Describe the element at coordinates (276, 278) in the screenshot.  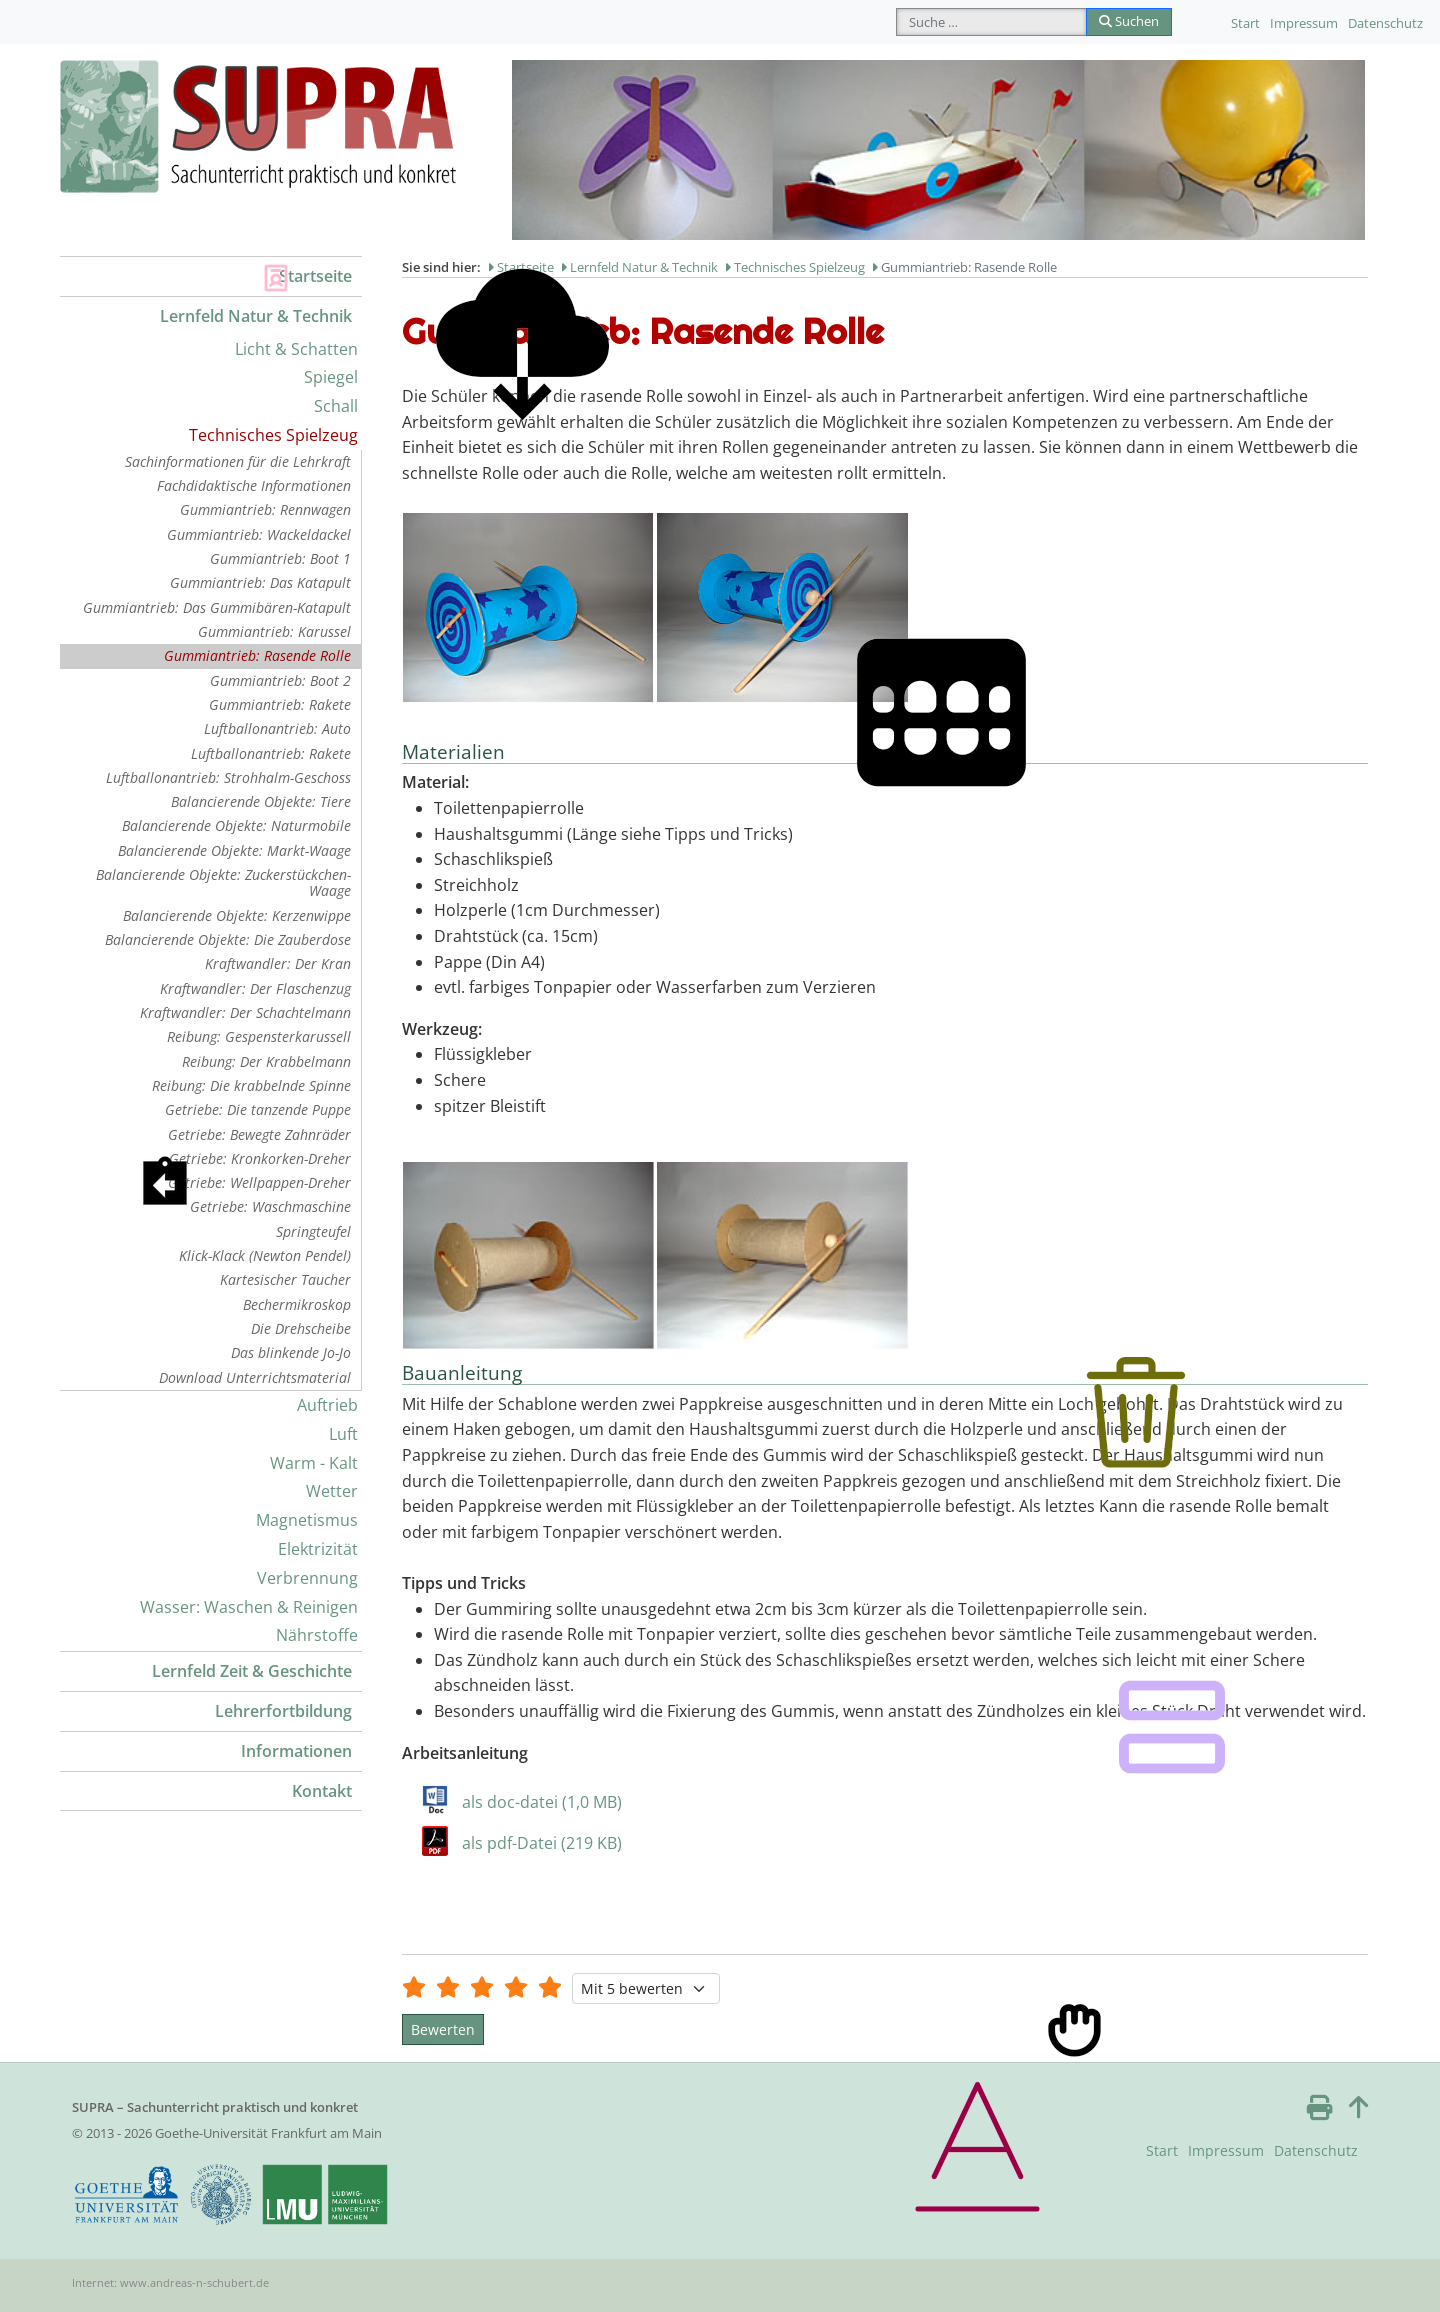
I see `view user profile or identity information` at that location.